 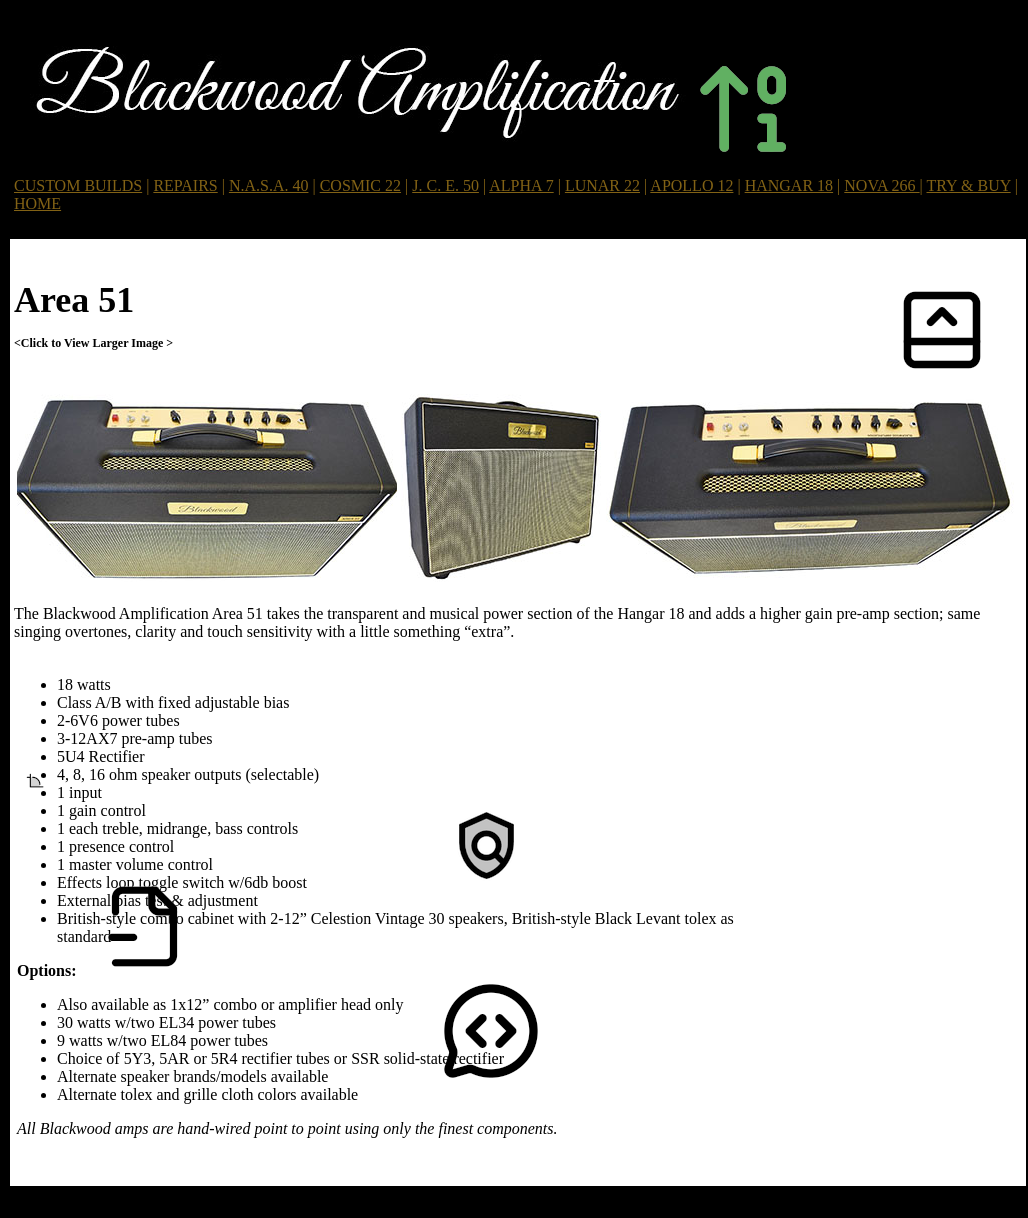 I want to click on access code snippets in chat, so click(x=491, y=1031).